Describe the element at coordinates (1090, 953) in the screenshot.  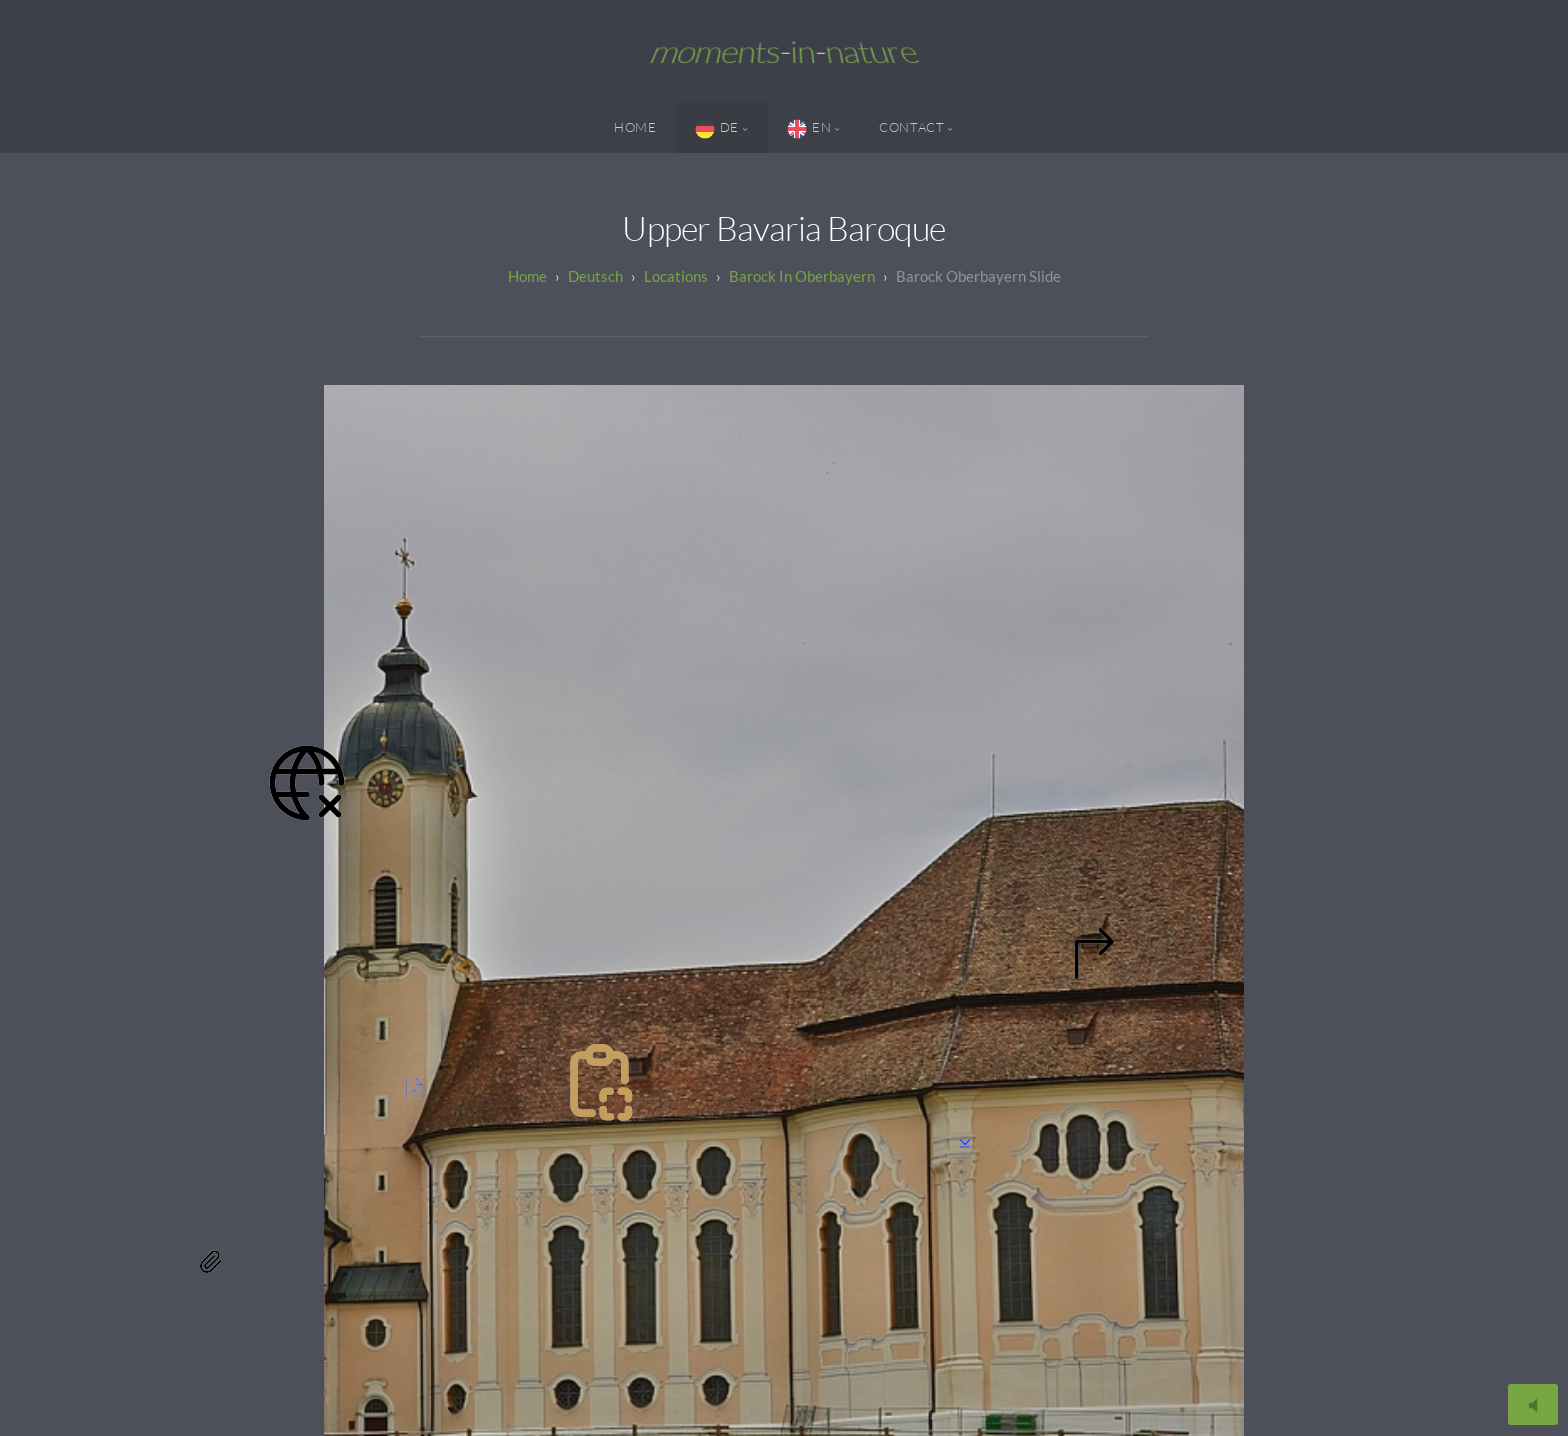
I see `forward or share content` at that location.